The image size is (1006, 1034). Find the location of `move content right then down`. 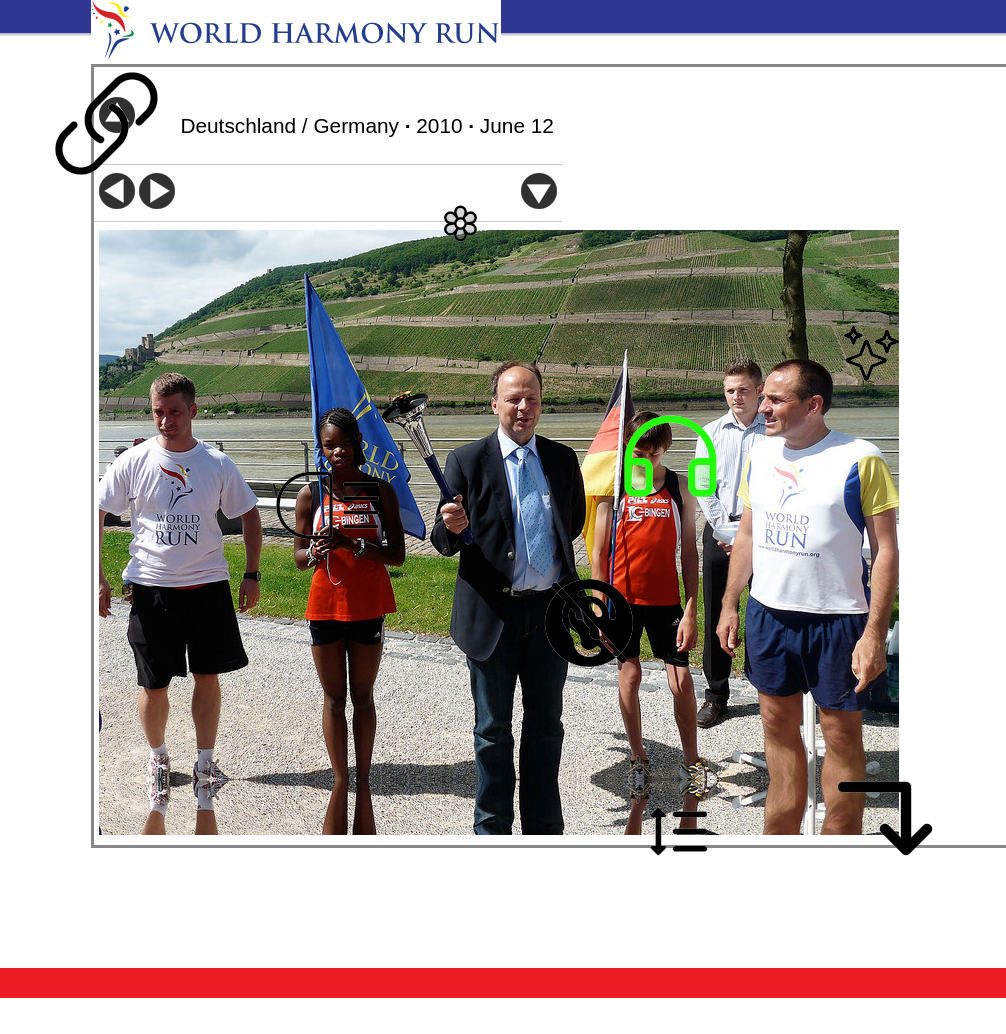

move content right then down is located at coordinates (885, 815).